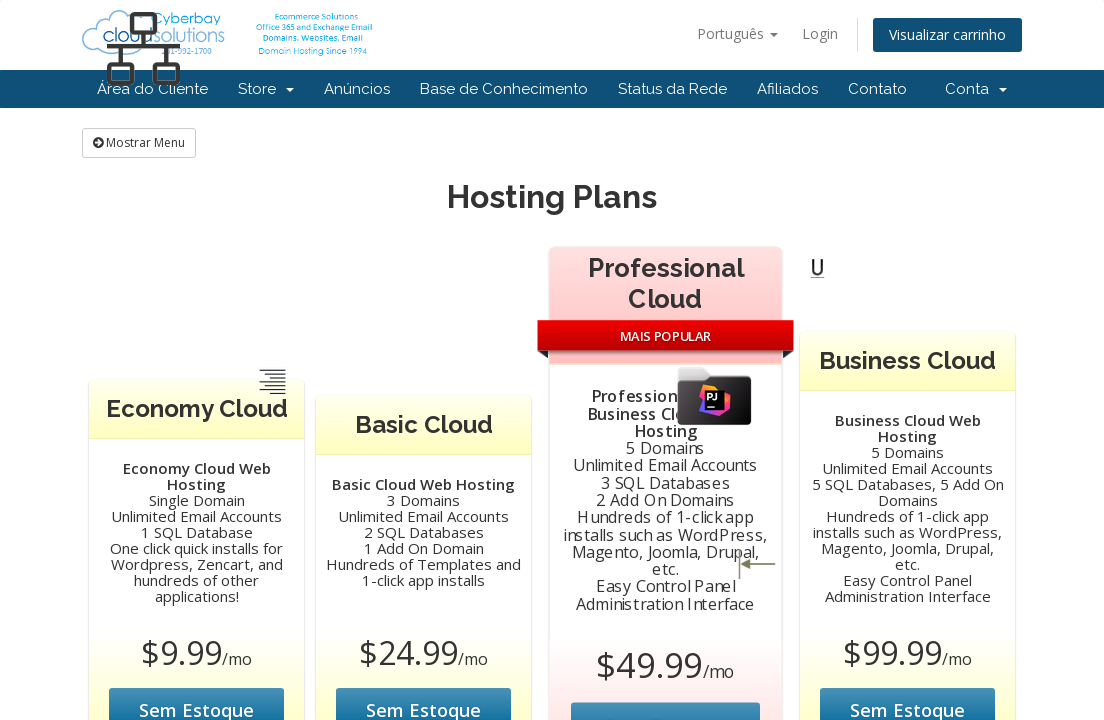 The height and width of the screenshot is (720, 1104). What do you see at coordinates (817, 268) in the screenshot?
I see `apply underline formatting to selected text` at bounding box center [817, 268].